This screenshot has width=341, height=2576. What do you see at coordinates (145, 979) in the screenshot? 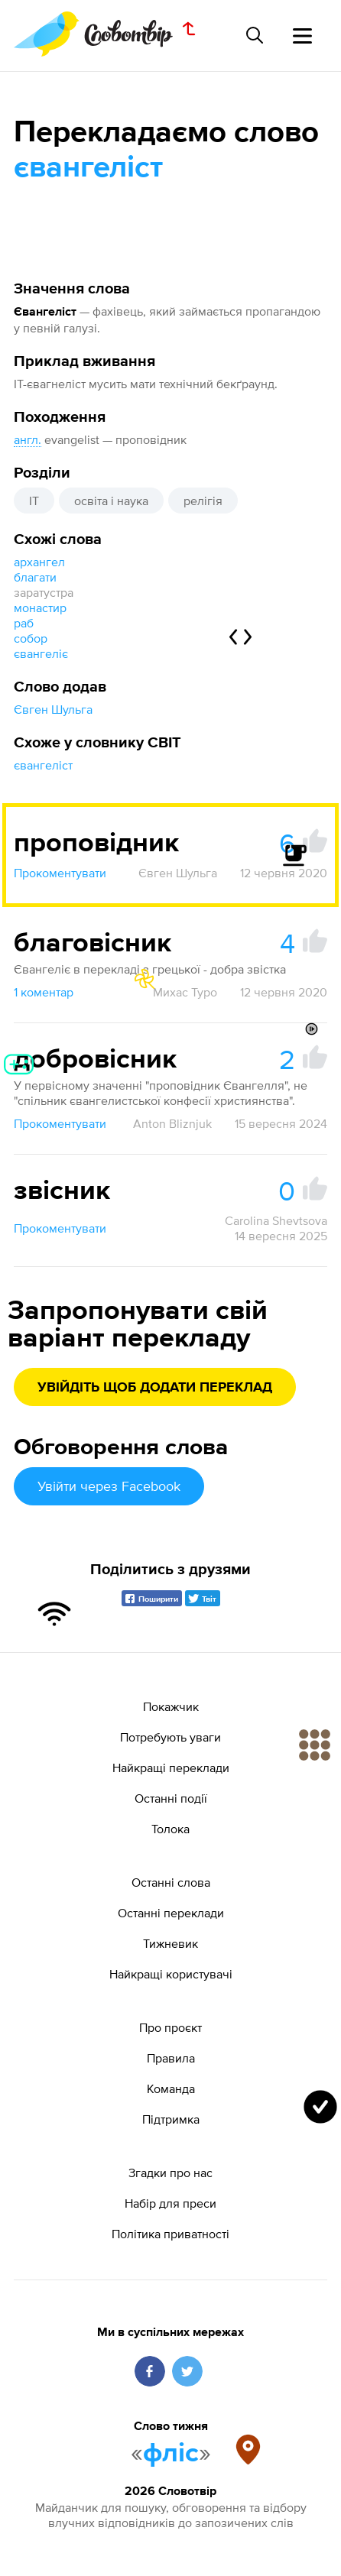
I see `decorative or playful element indicating fun or whimsy` at bounding box center [145, 979].